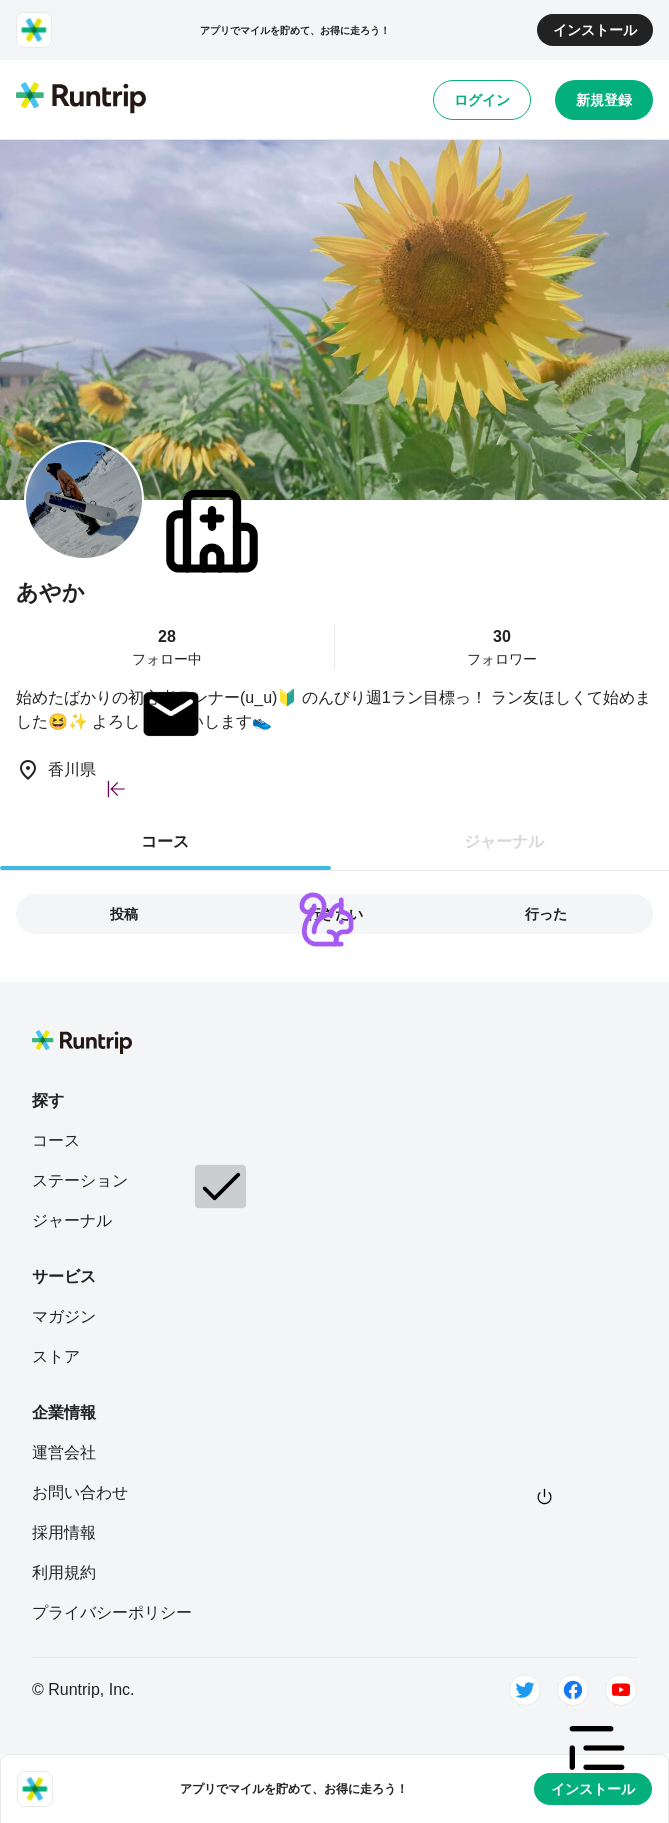  I want to click on access your email inbox, so click(171, 714).